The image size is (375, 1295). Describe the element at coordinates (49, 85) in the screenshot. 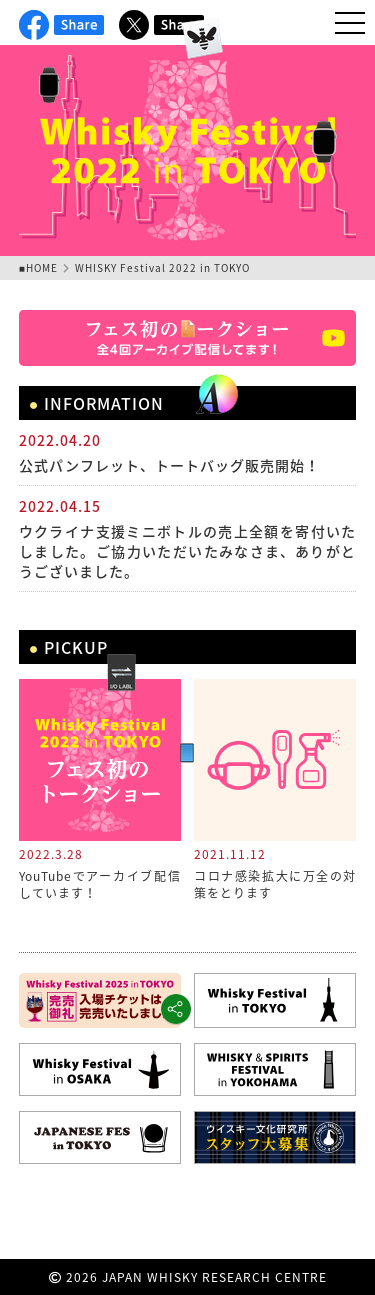

I see `manage your paired Apple Watch` at that location.